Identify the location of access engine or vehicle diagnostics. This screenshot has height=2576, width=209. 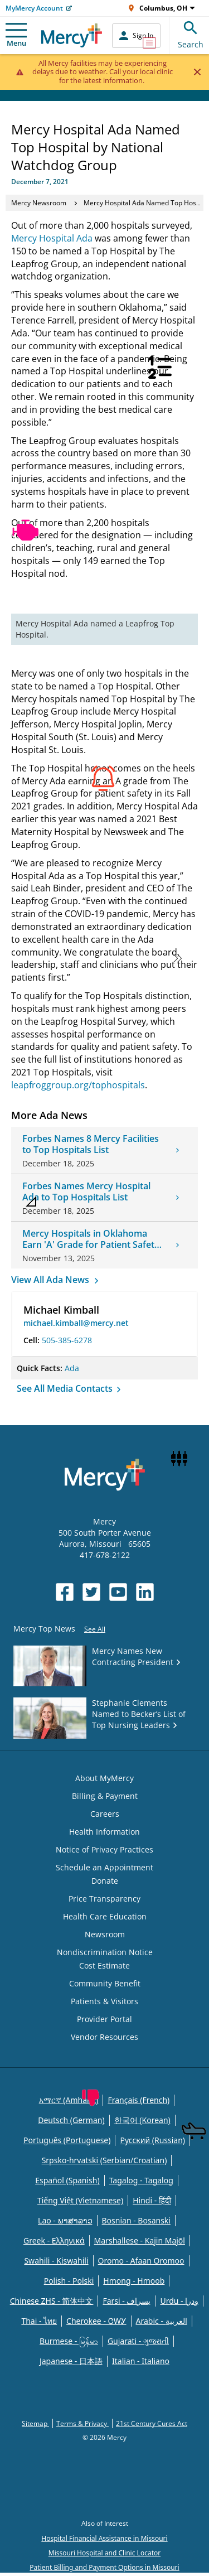
(25, 530).